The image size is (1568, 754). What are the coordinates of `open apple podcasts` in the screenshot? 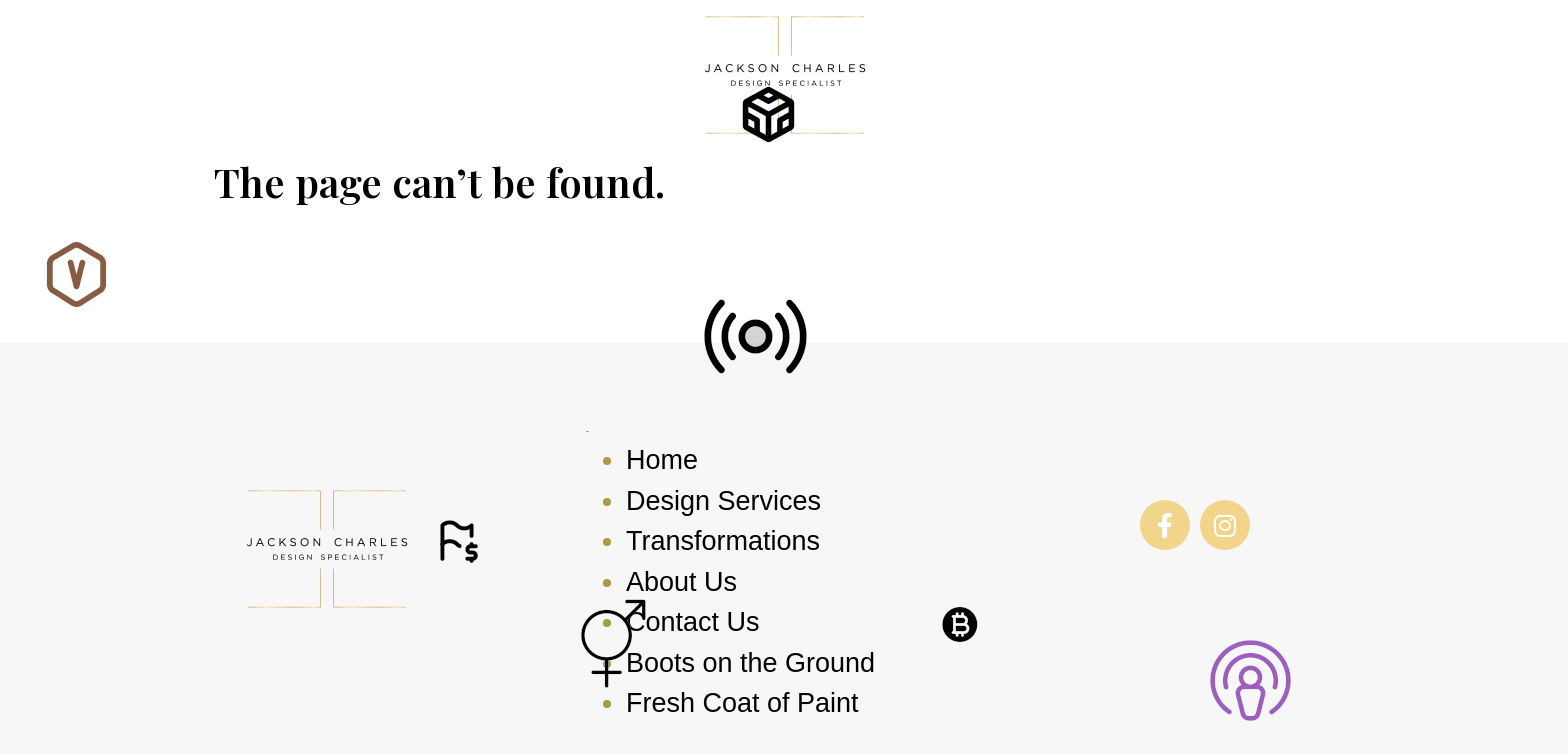 It's located at (1250, 680).